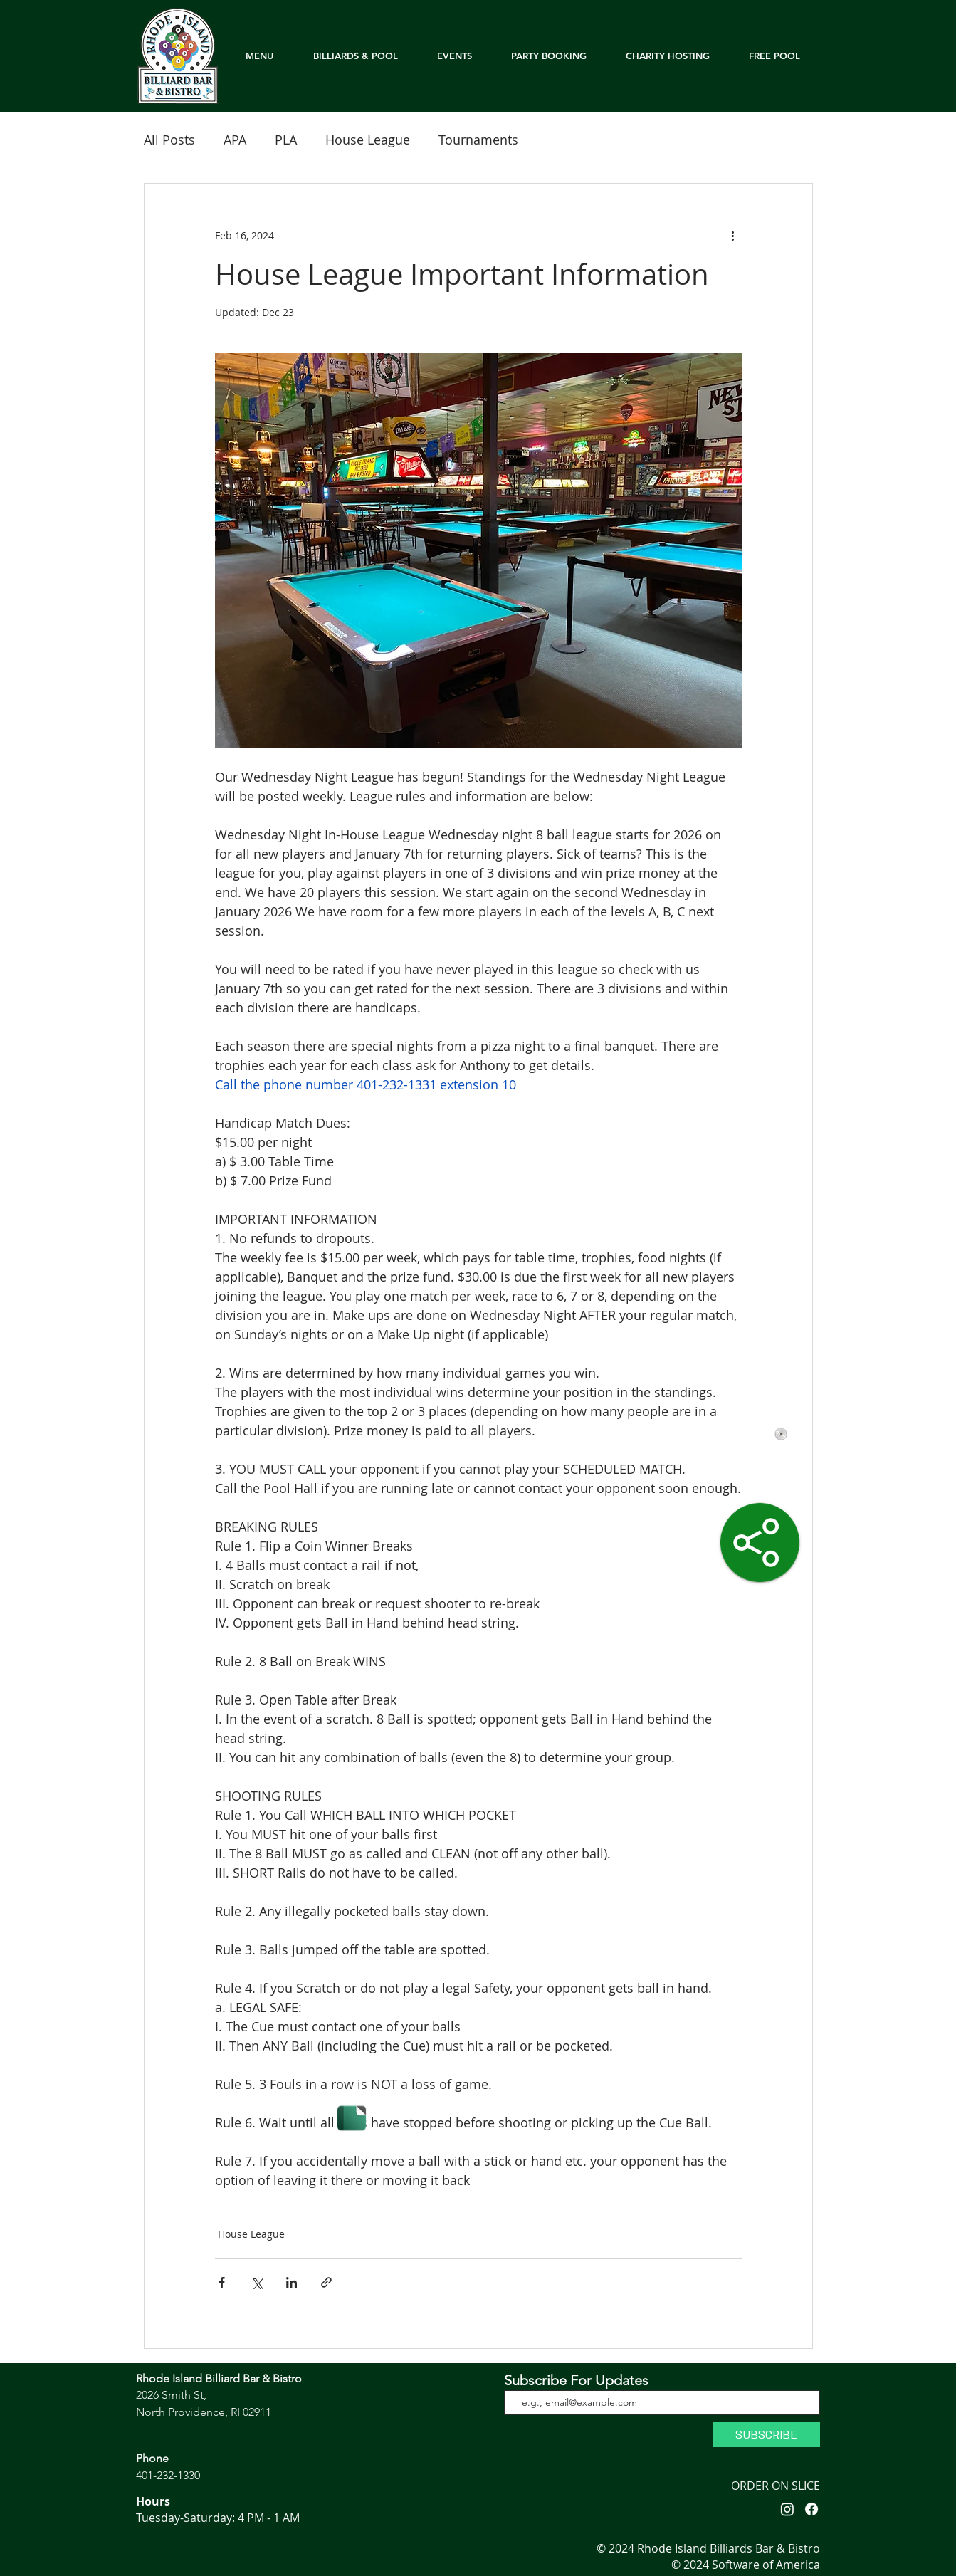 Image resolution: width=956 pixels, height=2576 pixels. Describe the element at coordinates (352, 2117) in the screenshot. I see `change desktop wallpaper settings` at that location.